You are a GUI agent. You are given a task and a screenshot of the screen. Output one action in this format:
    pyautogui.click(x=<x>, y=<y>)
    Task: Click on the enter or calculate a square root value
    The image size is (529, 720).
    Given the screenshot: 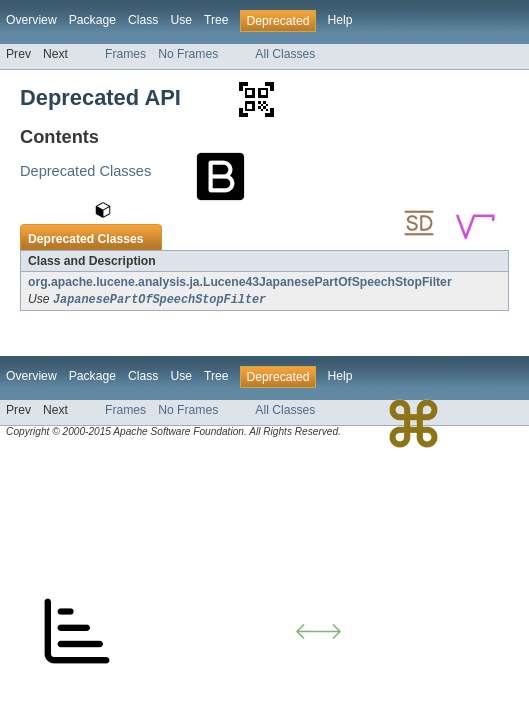 What is the action you would take?
    pyautogui.click(x=474, y=224)
    